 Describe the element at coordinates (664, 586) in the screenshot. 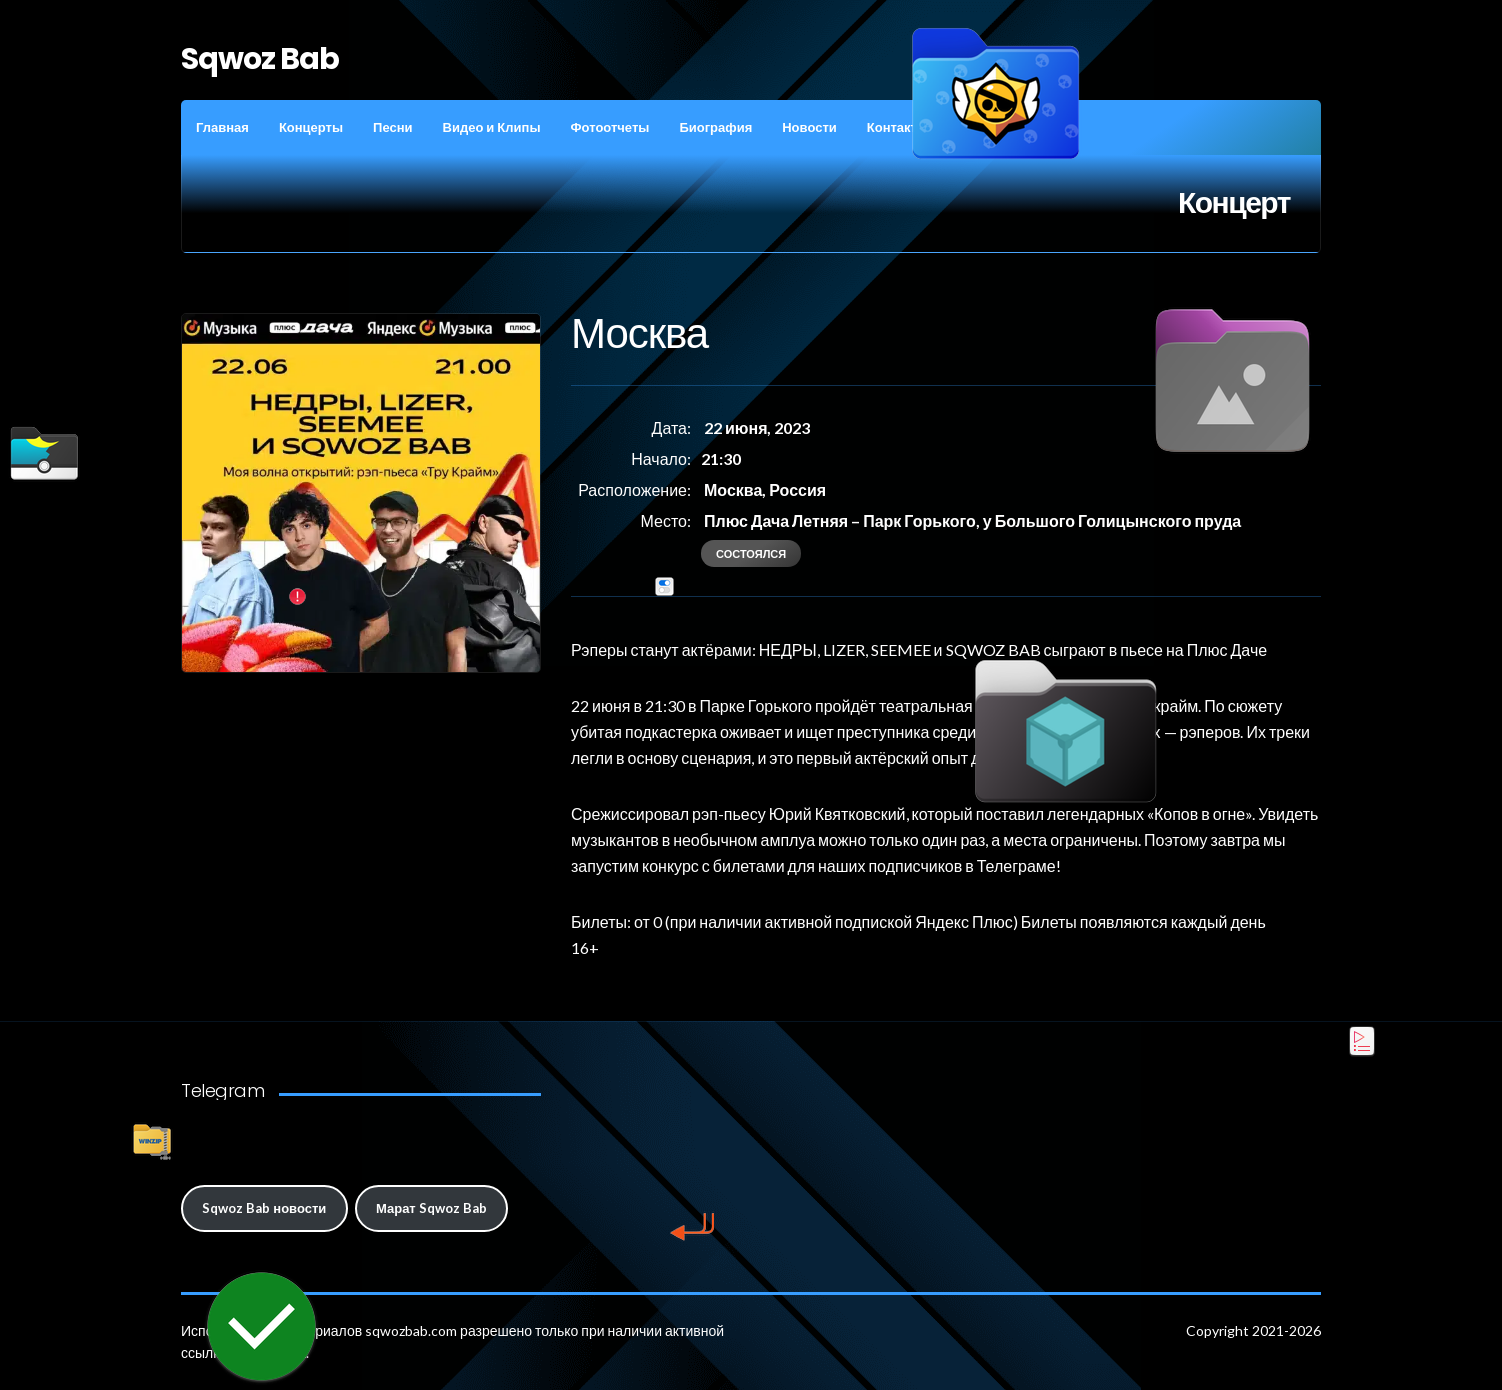

I see `open desktop preferences or settings` at that location.